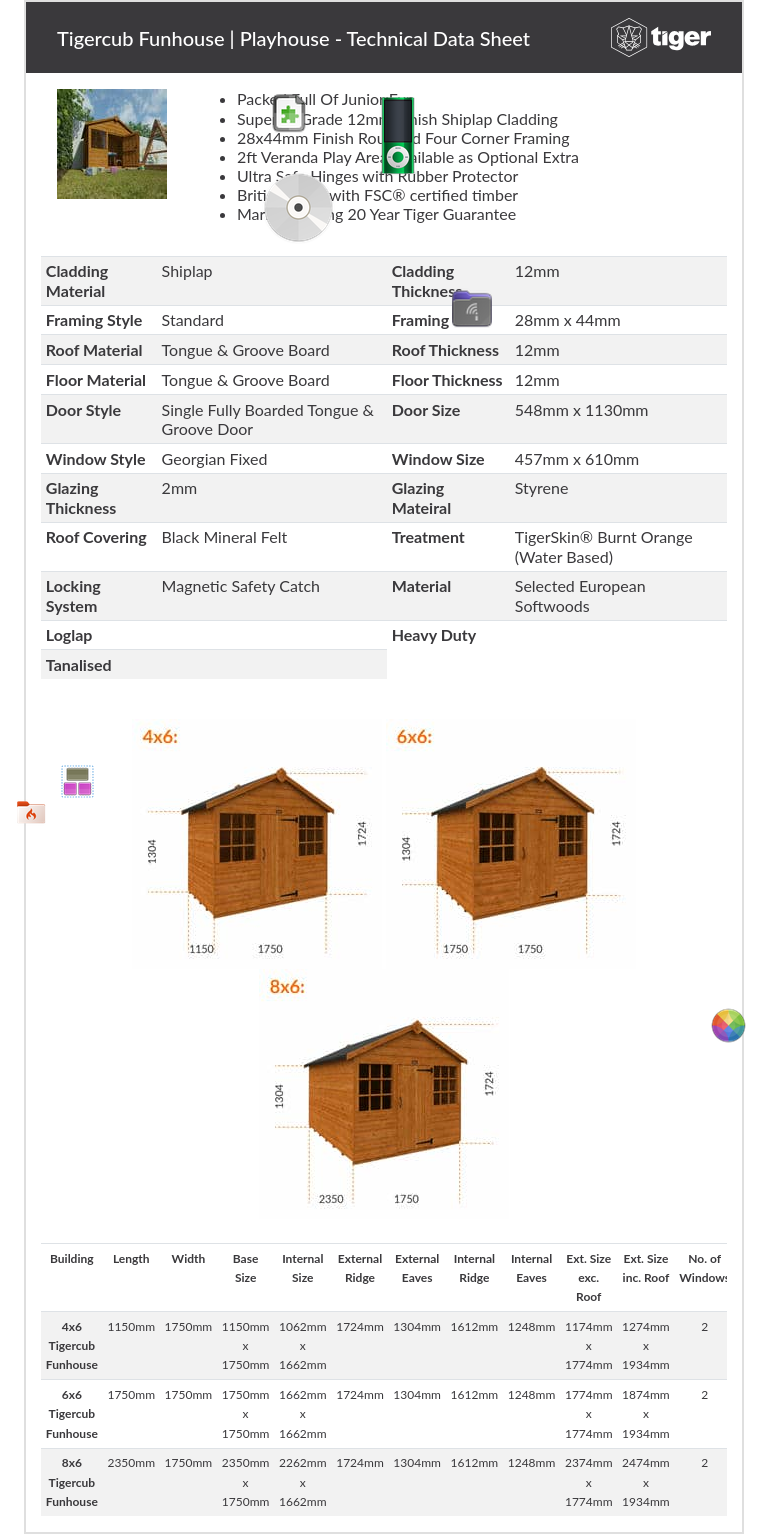 The width and height of the screenshot is (768, 1534). What do you see at coordinates (77, 781) in the screenshot?
I see `select all items in the current view` at bounding box center [77, 781].